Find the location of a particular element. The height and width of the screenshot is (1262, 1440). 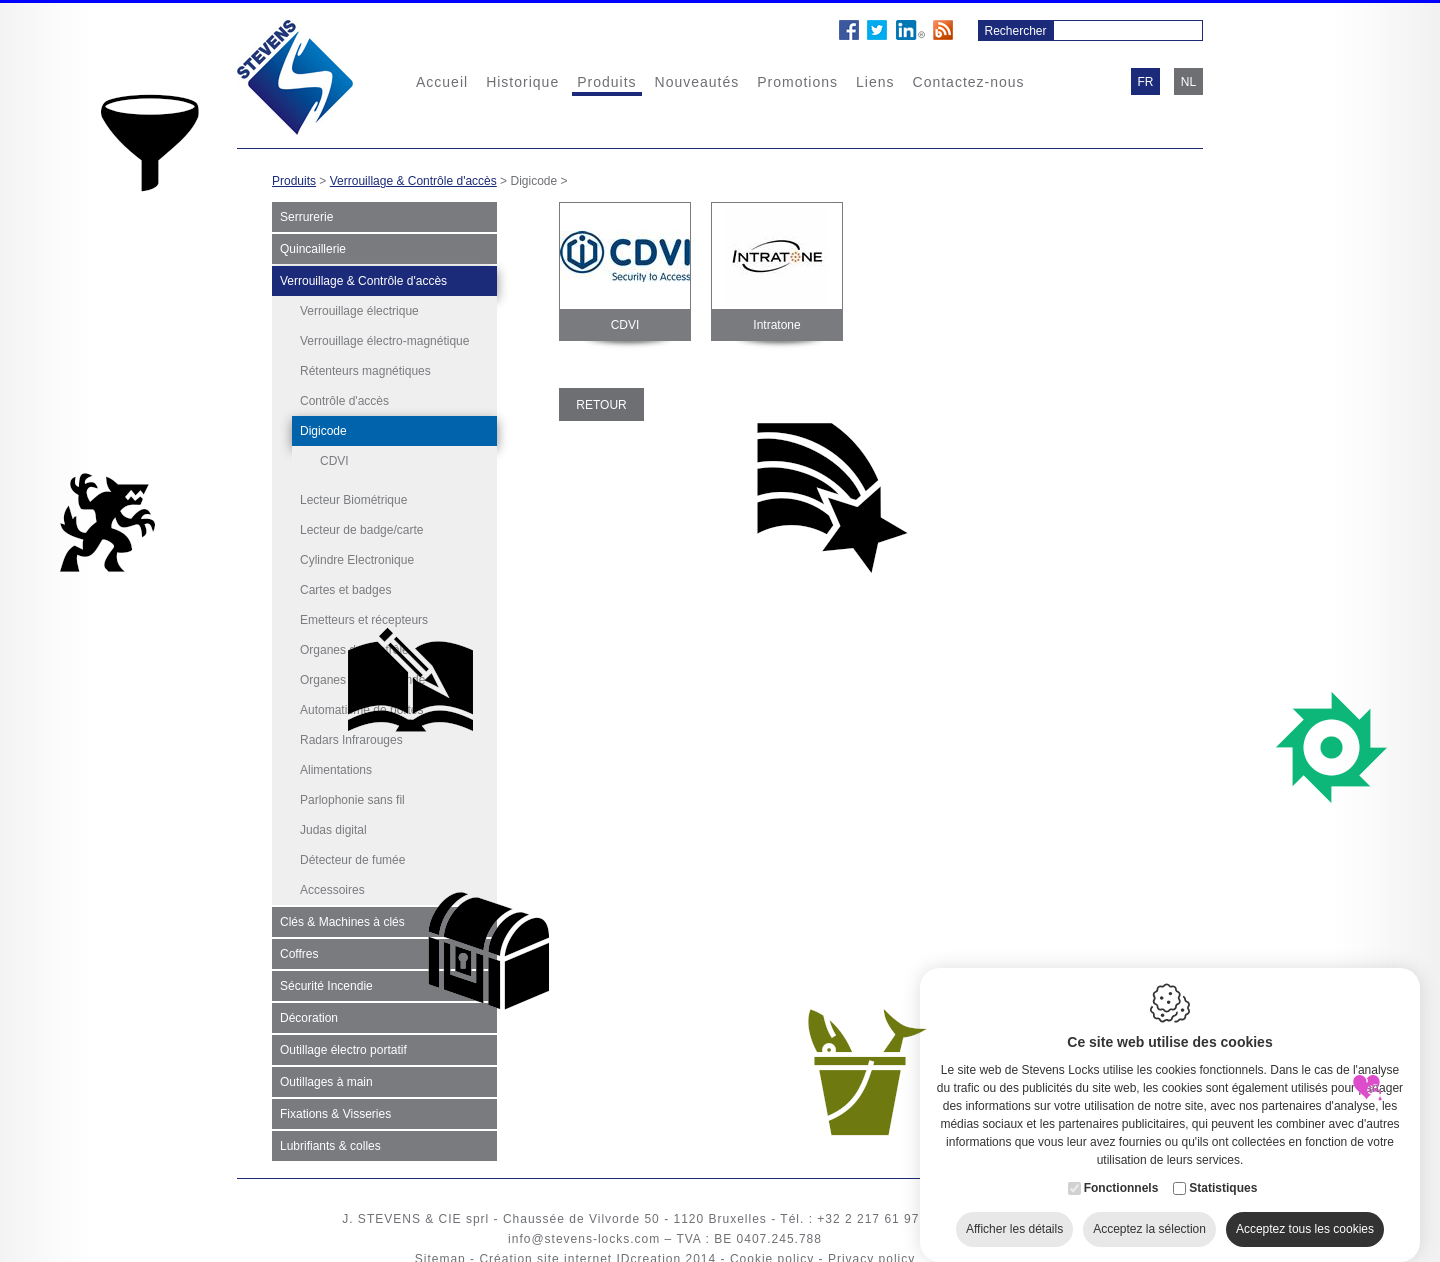

add a new entry to the archive is located at coordinates (410, 686).